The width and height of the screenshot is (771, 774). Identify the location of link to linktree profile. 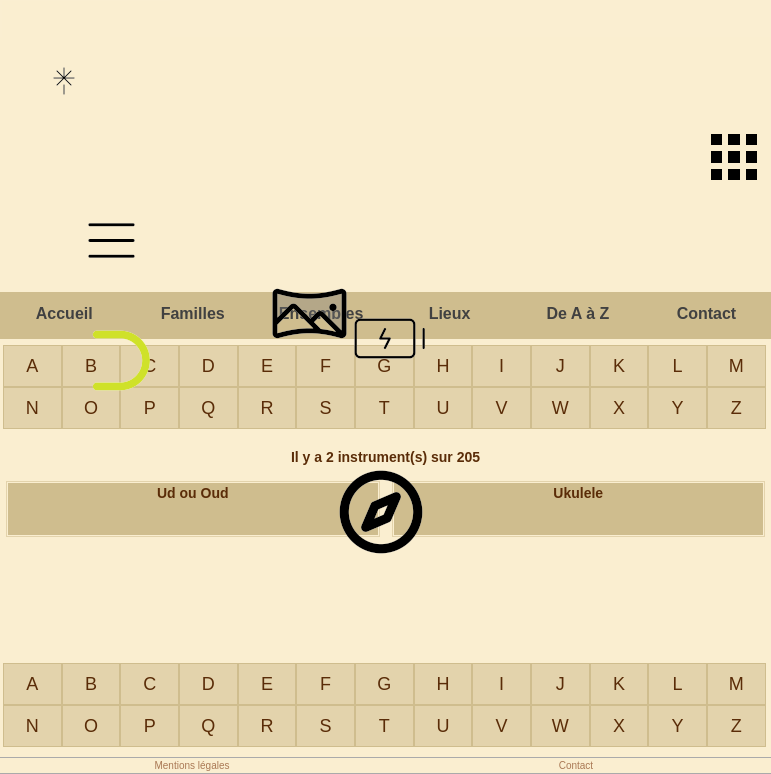
(64, 81).